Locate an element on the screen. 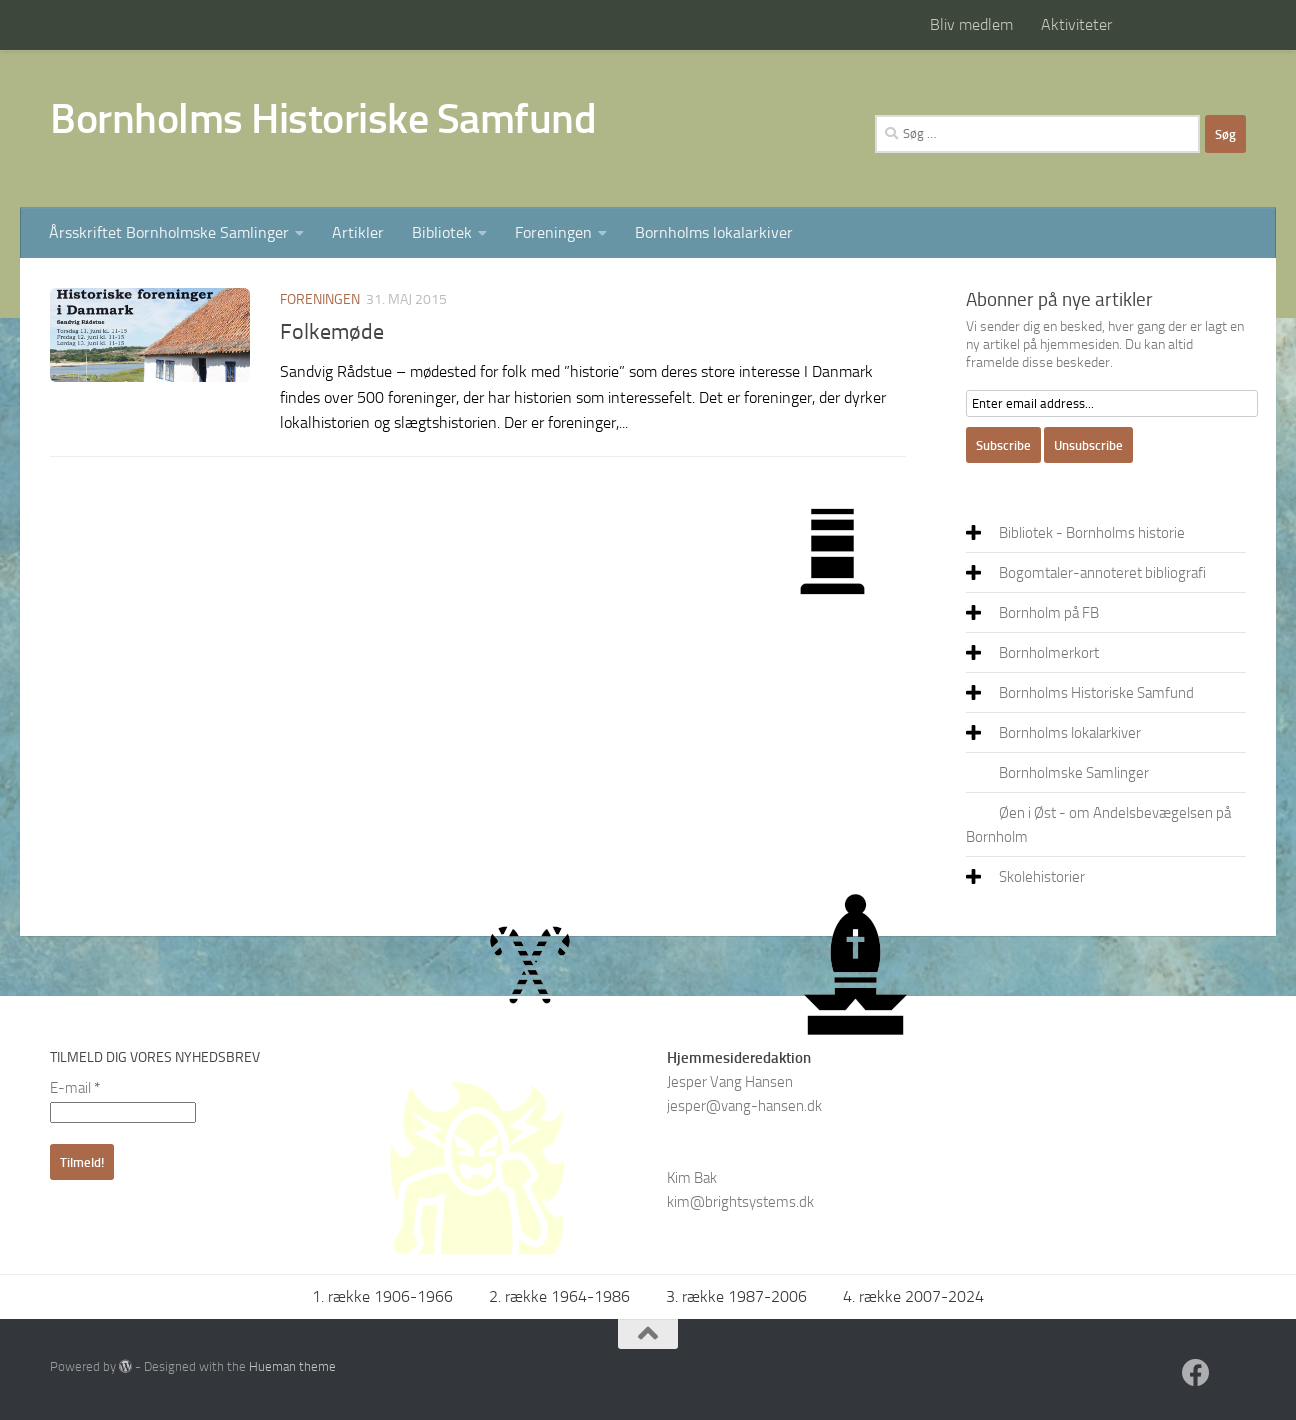 The height and width of the screenshot is (1420, 1296). activate enrage ability or berserk mode is located at coordinates (476, 1167).